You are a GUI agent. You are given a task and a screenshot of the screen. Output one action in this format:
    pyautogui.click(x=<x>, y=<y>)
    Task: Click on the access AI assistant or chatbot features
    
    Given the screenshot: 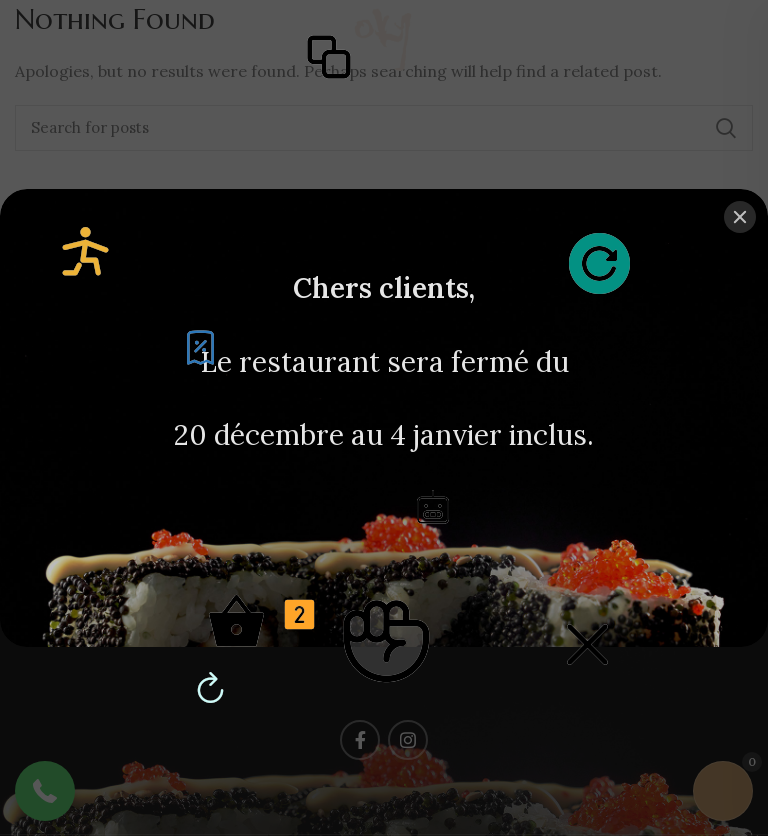 What is the action you would take?
    pyautogui.click(x=433, y=509)
    